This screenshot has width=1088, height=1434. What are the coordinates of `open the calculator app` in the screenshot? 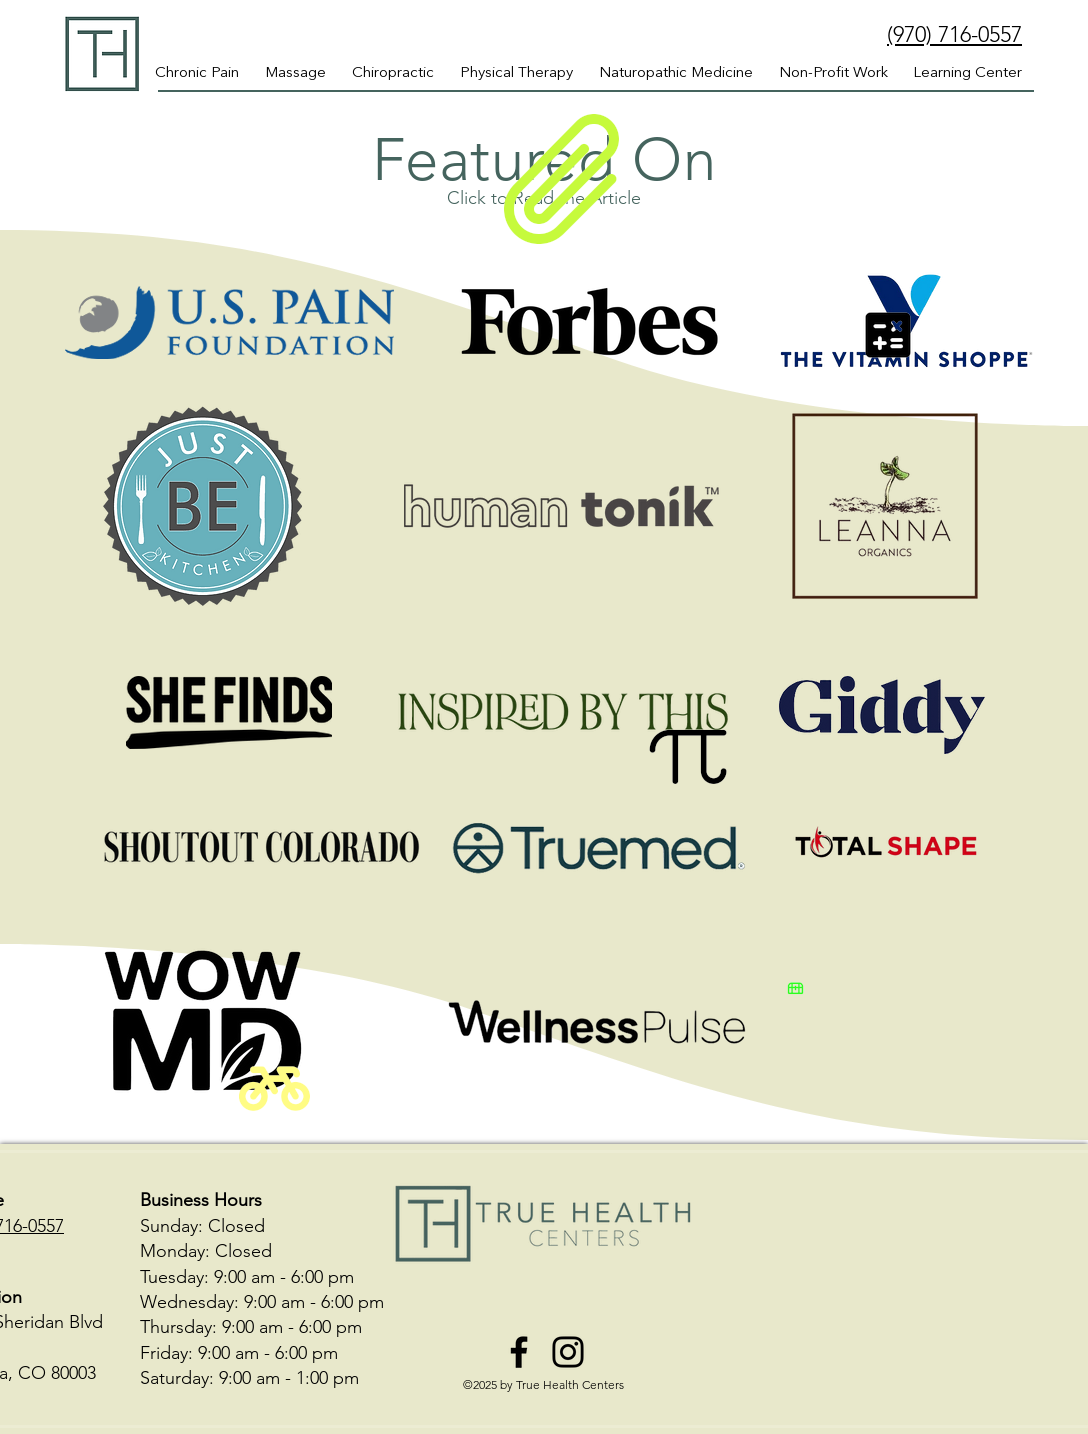 It's located at (888, 335).